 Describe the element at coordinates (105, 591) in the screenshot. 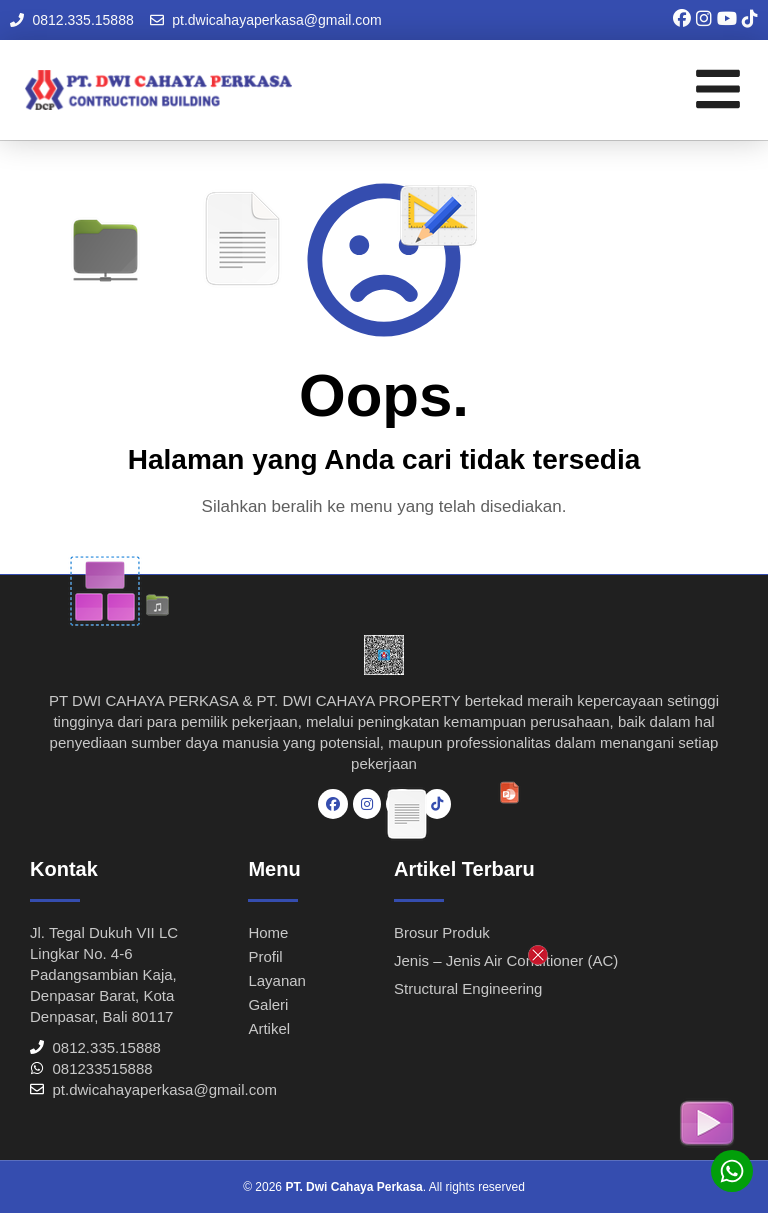

I see `select all items in the current view` at that location.